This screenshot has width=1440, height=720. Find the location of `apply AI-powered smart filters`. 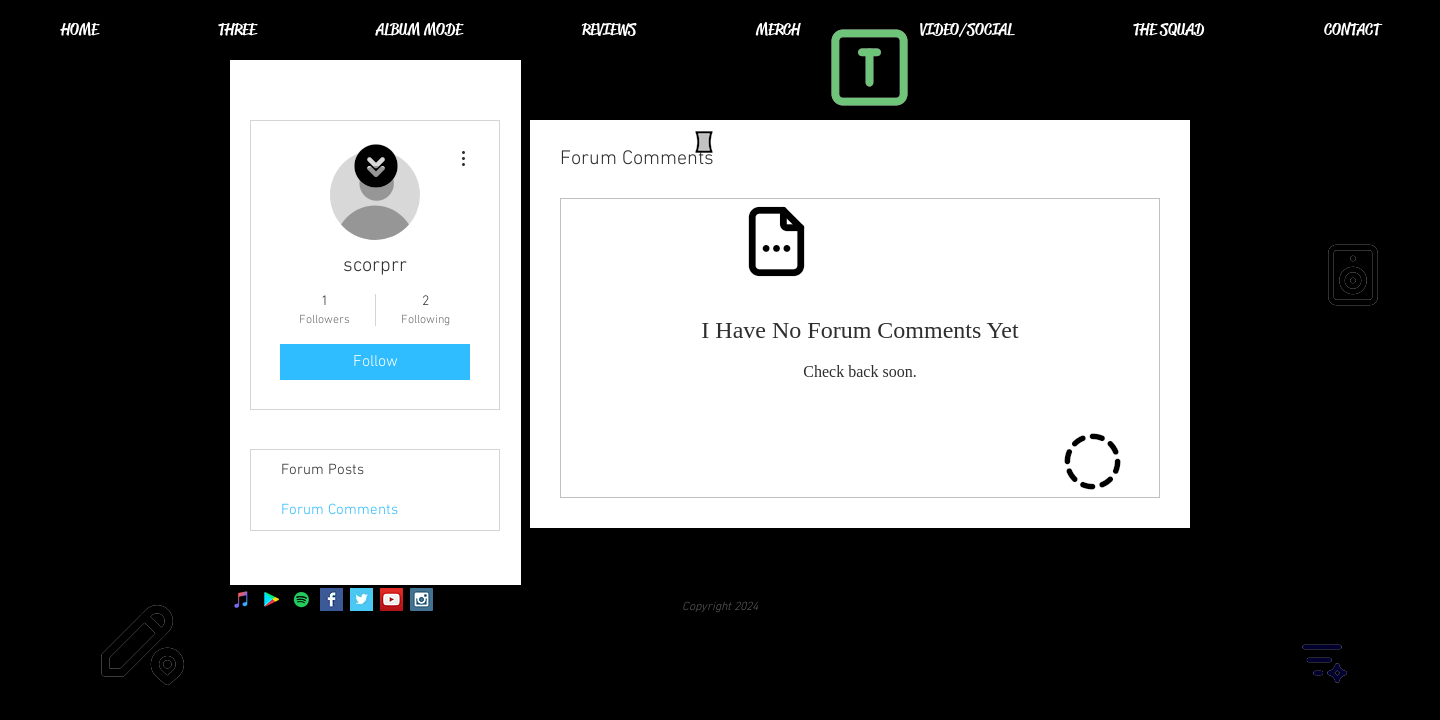

apply AI-powered smart filters is located at coordinates (1322, 660).